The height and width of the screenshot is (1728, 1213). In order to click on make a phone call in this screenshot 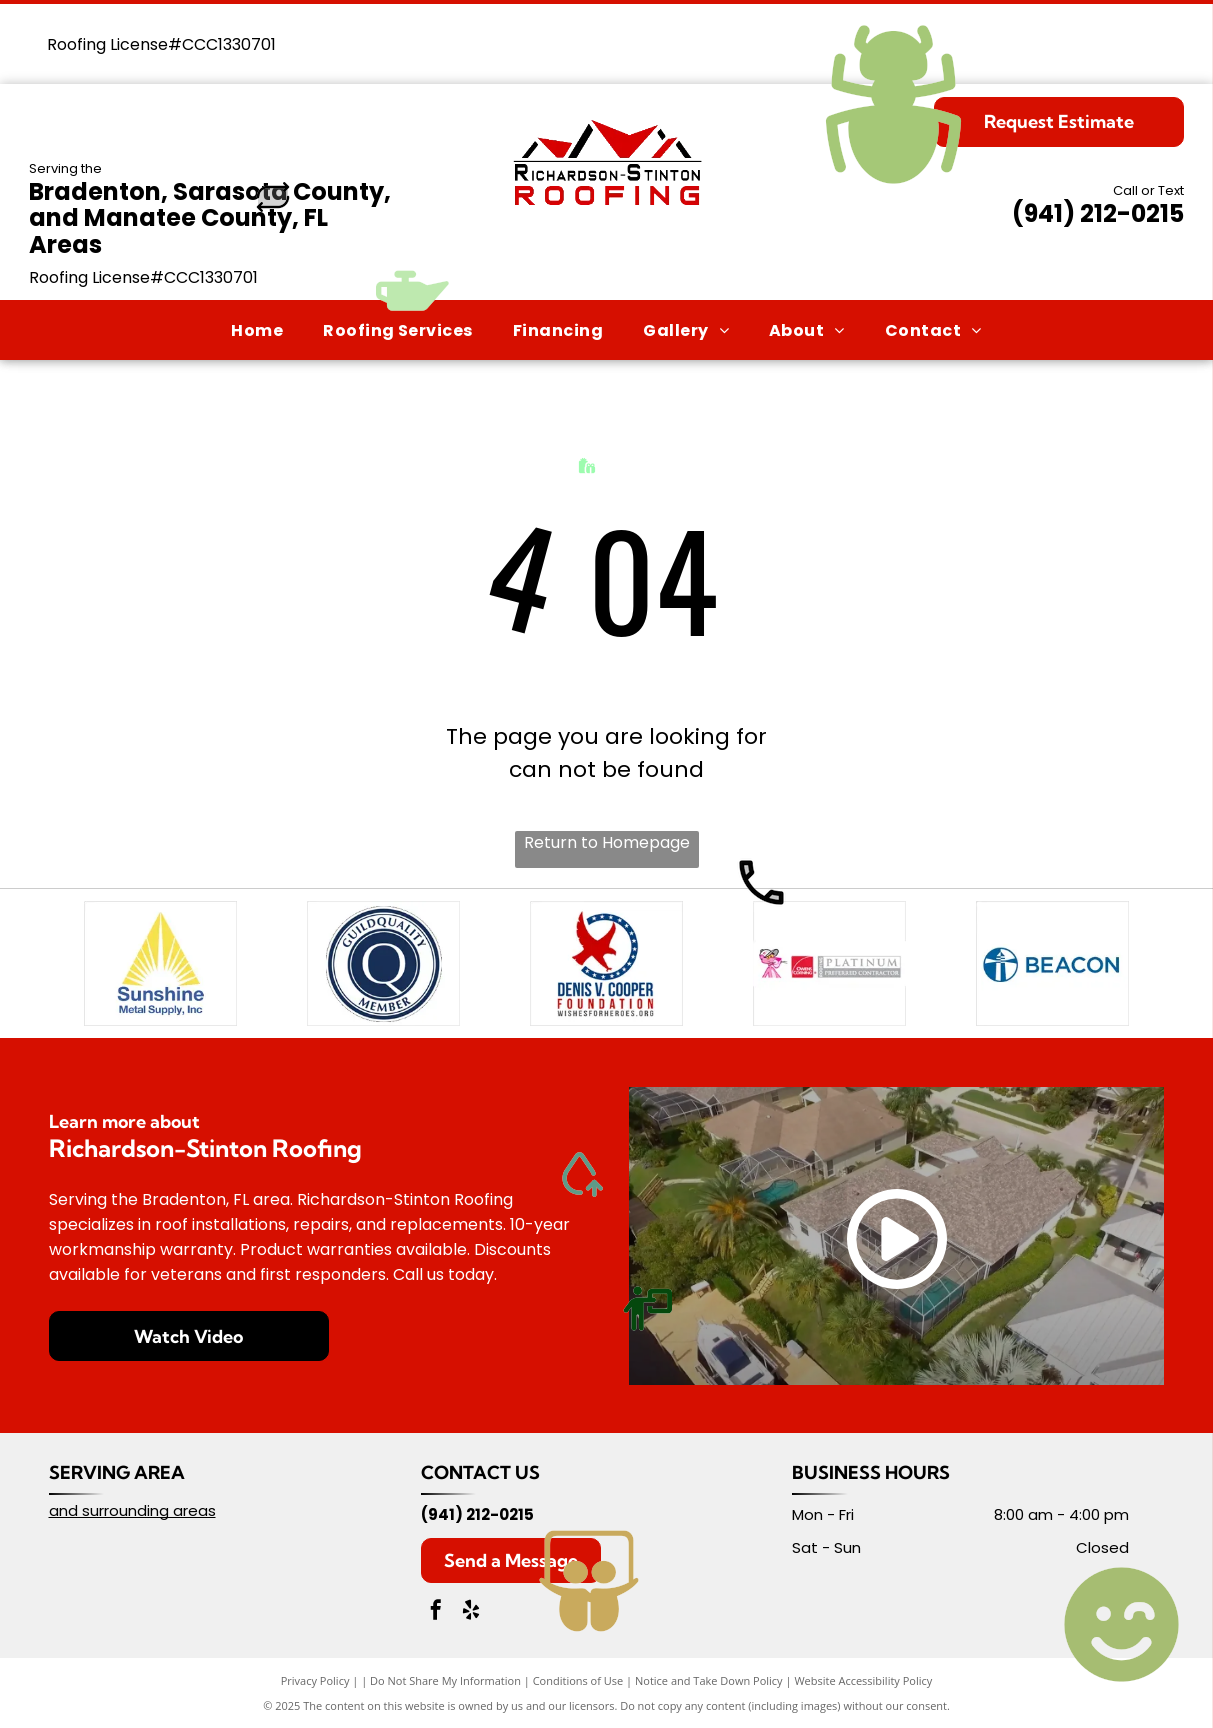, I will do `click(761, 882)`.